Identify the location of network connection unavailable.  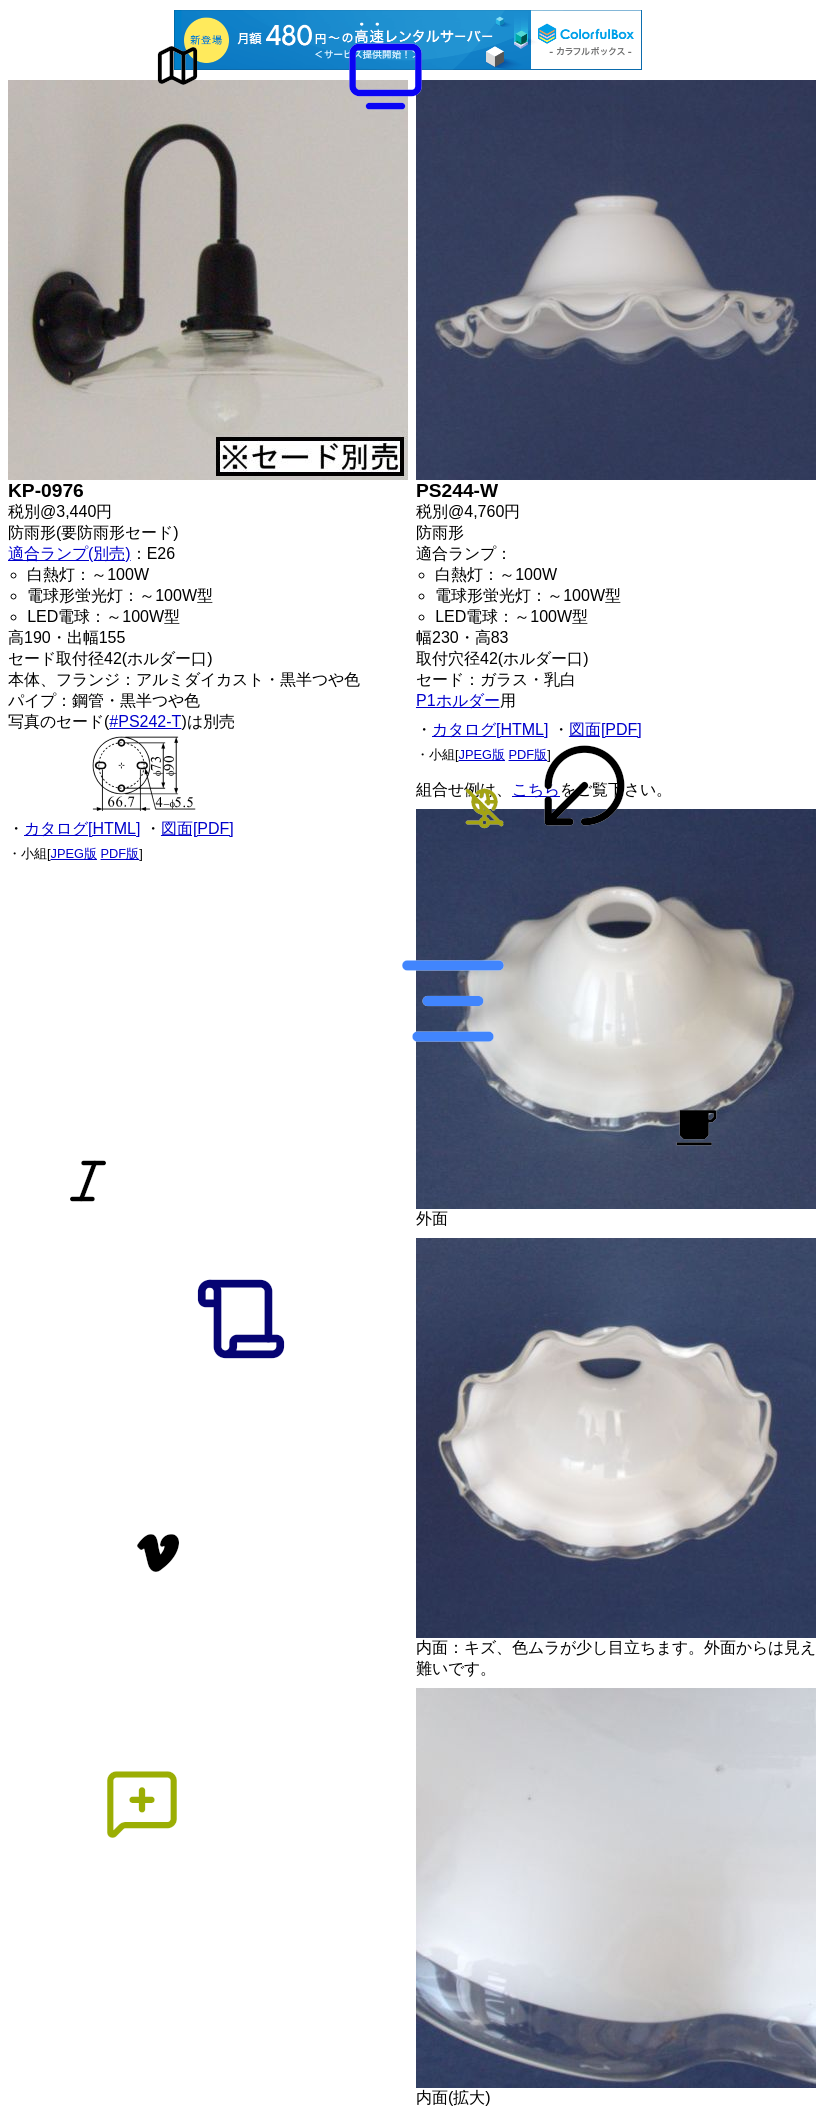
(484, 807).